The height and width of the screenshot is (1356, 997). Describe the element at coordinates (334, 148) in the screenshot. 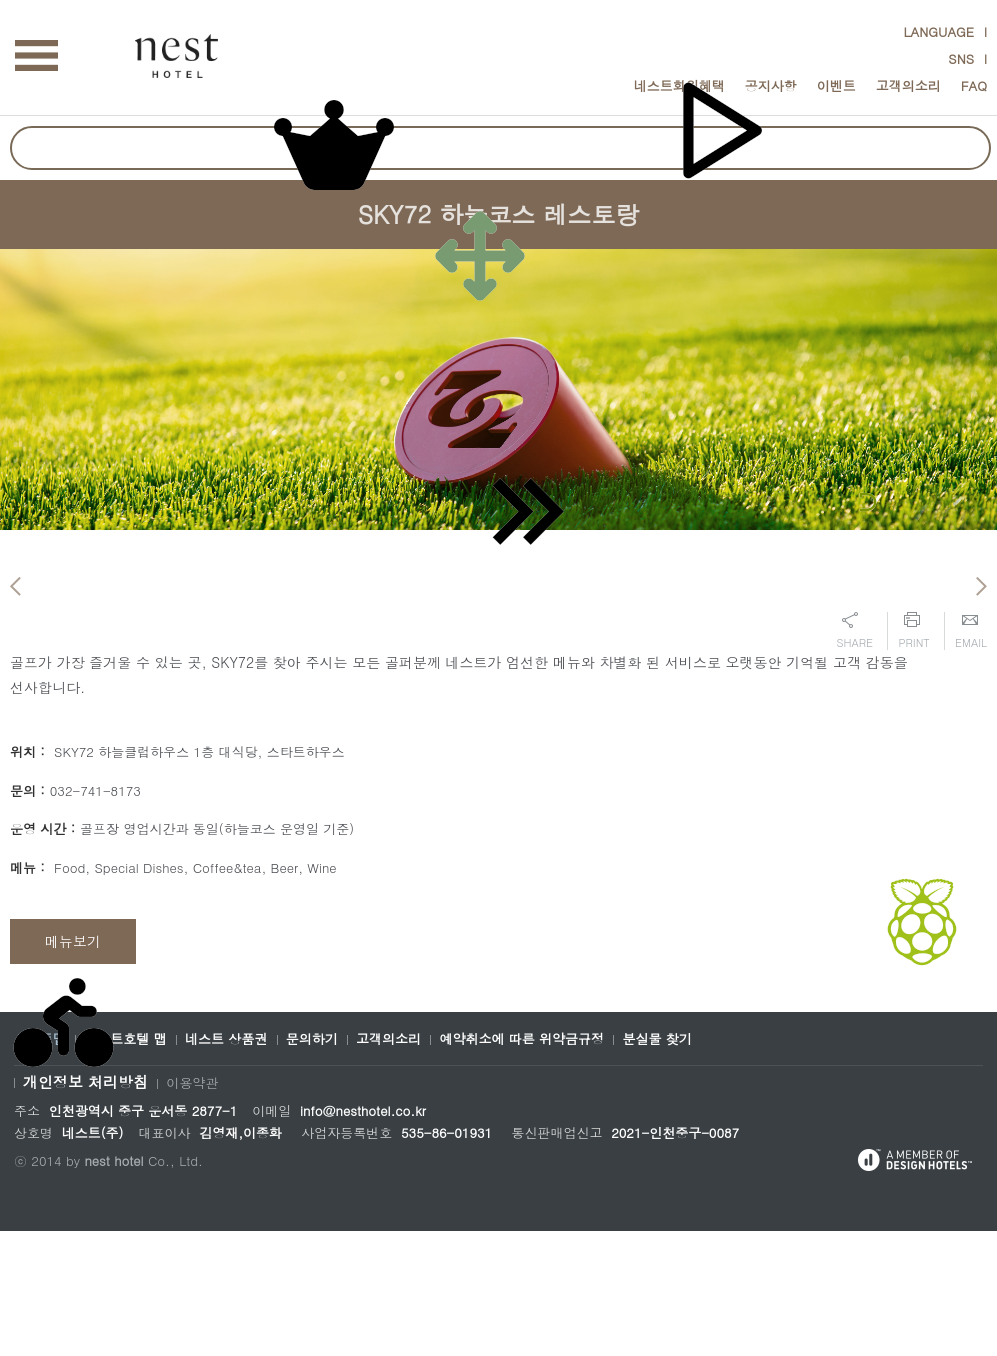

I see `web awesome brand icon` at that location.